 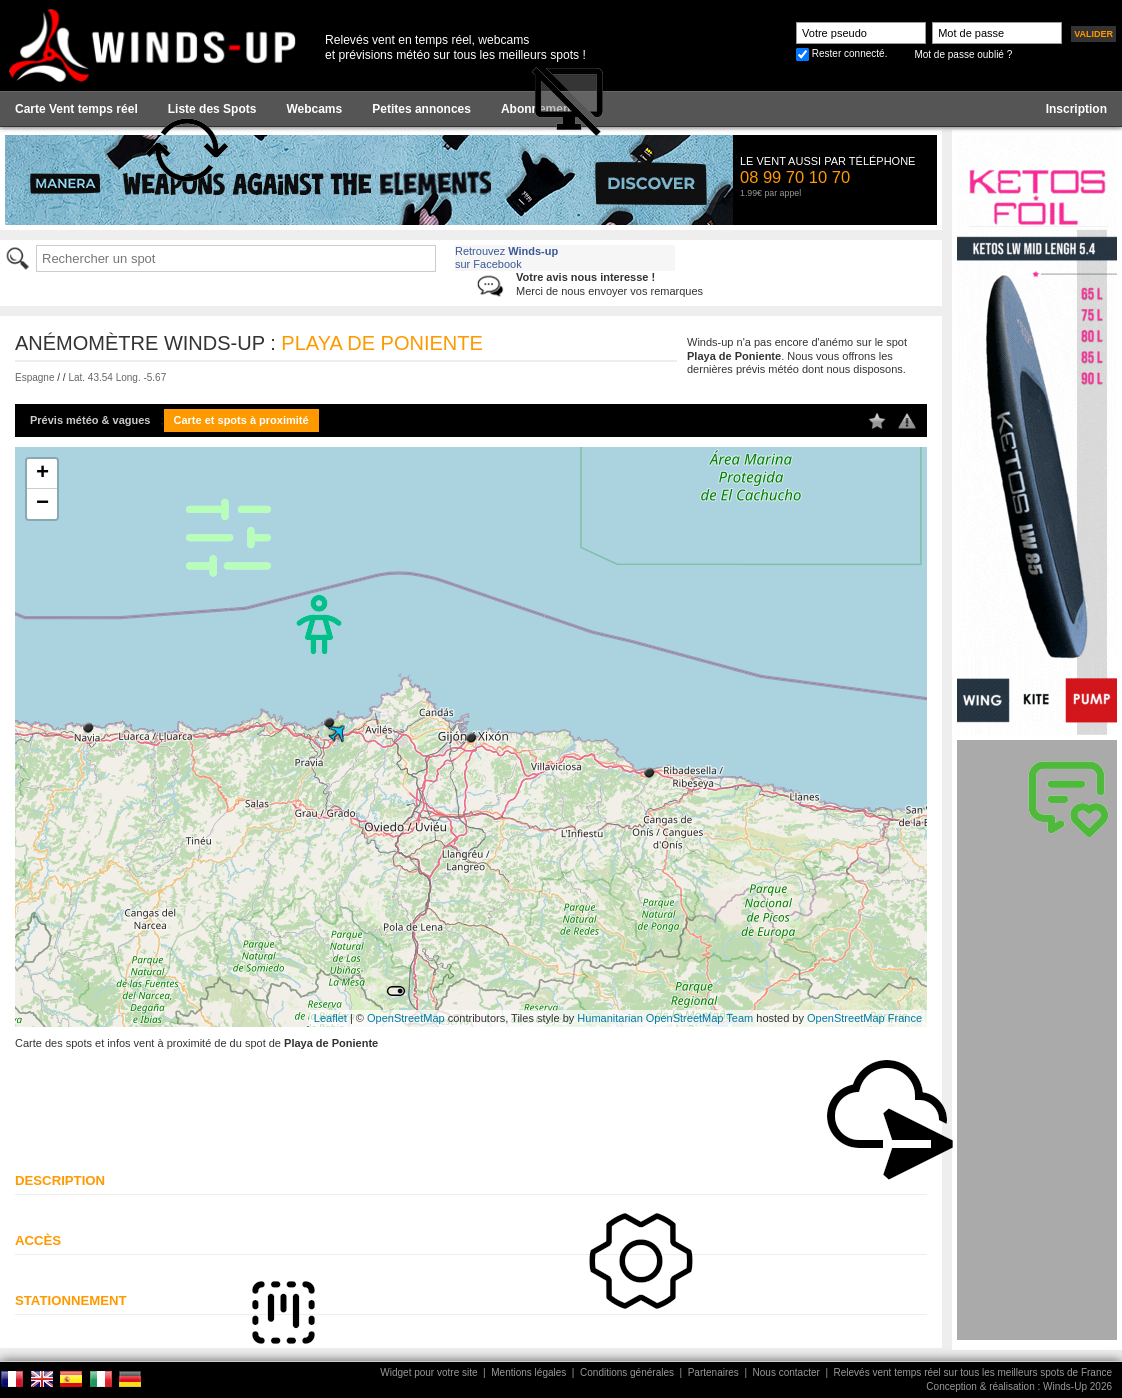 What do you see at coordinates (187, 150) in the screenshot?
I see `sync or refresh data` at bounding box center [187, 150].